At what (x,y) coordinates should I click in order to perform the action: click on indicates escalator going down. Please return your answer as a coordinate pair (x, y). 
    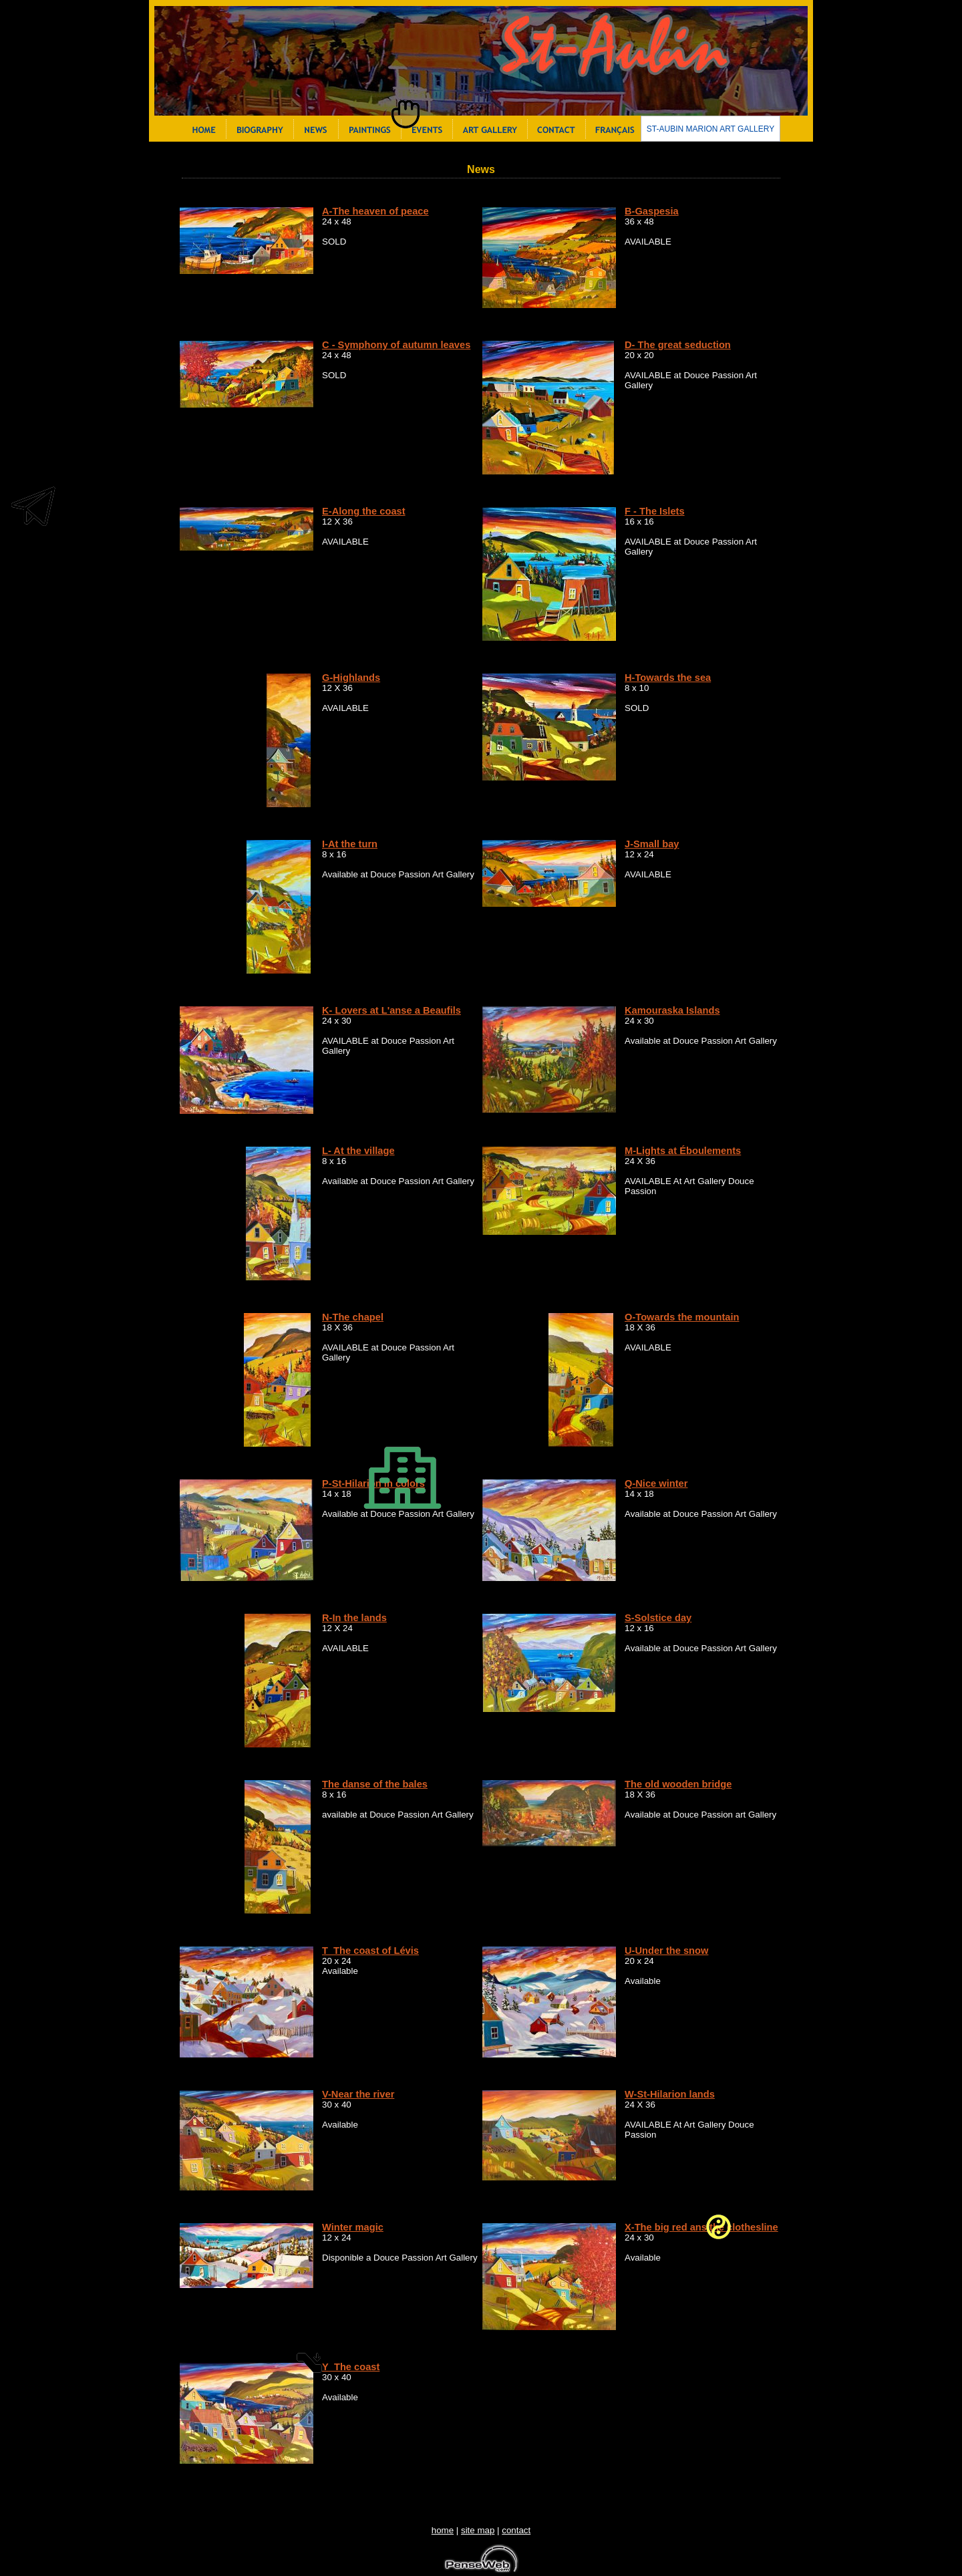
    Looking at the image, I should click on (309, 2363).